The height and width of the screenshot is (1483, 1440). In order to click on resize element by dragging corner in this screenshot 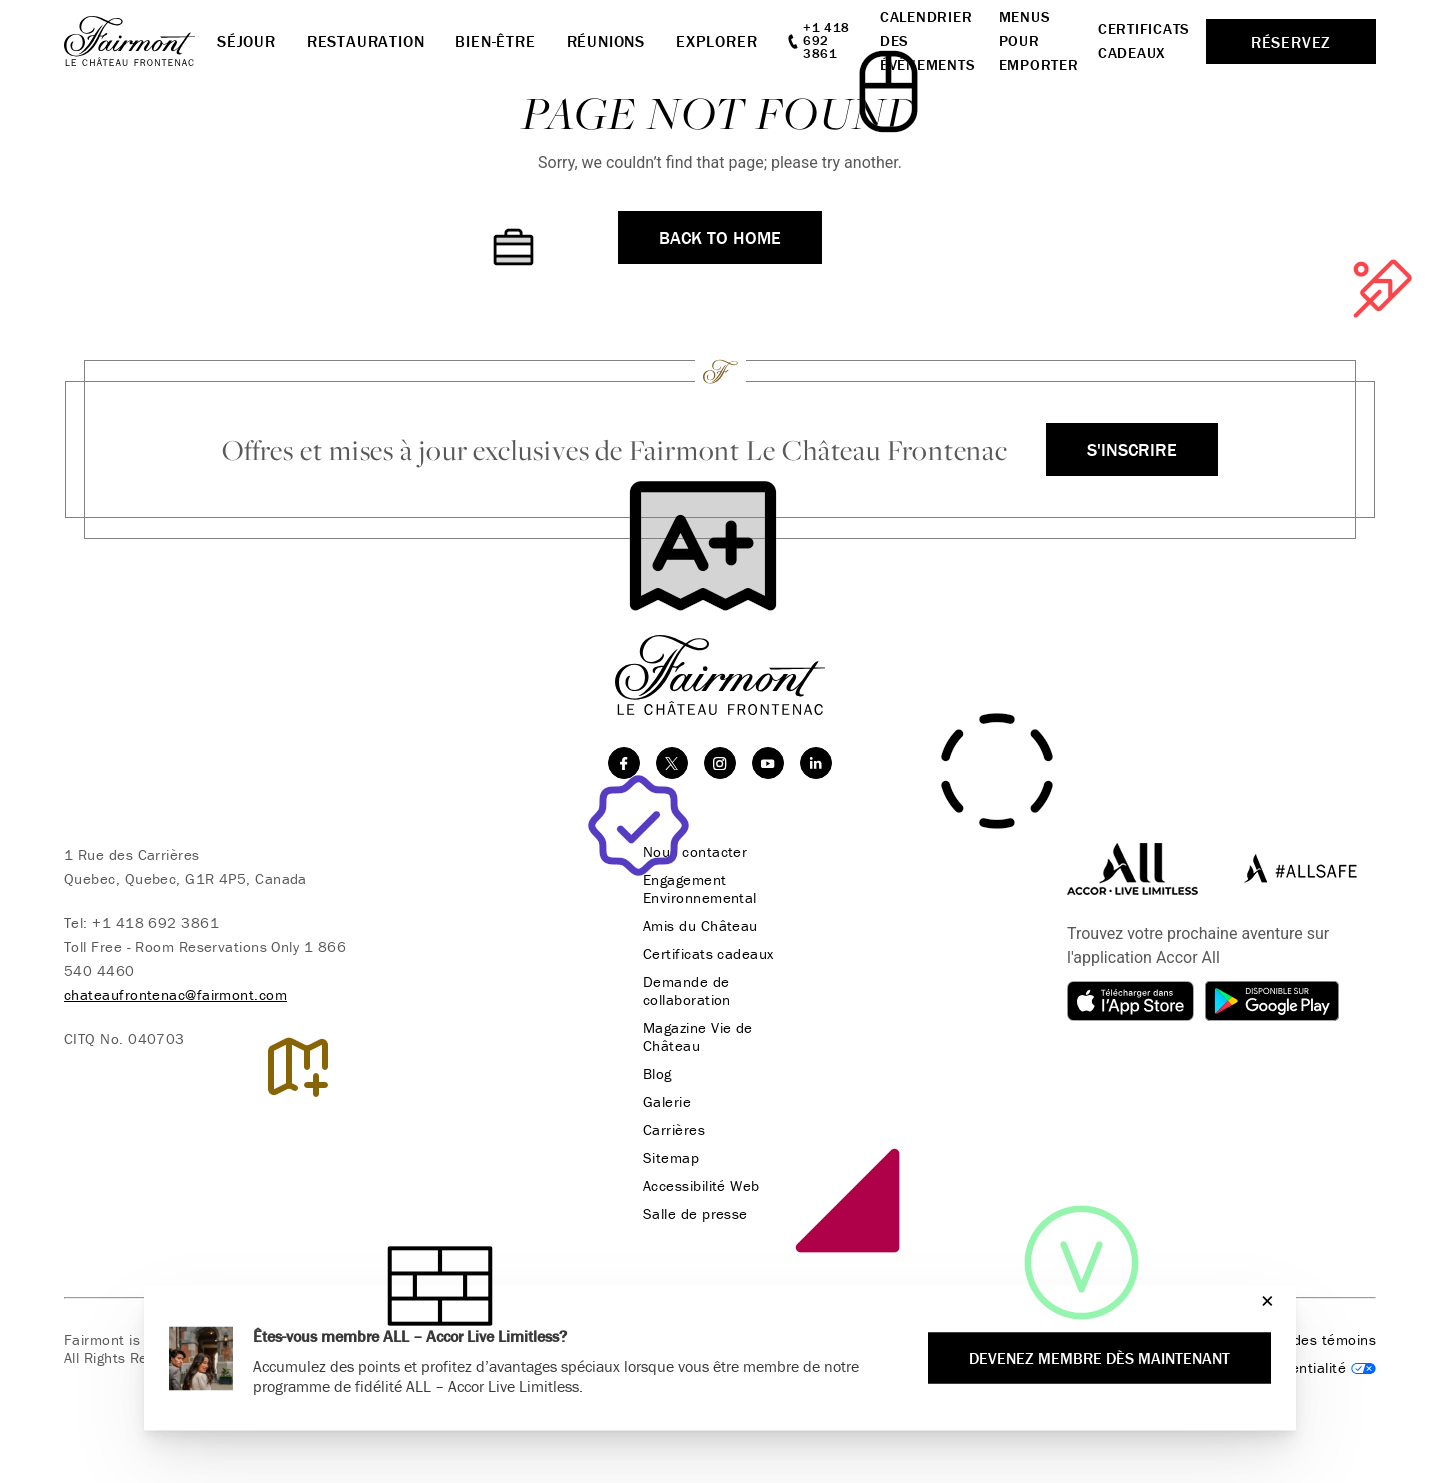, I will do `click(855, 1208)`.